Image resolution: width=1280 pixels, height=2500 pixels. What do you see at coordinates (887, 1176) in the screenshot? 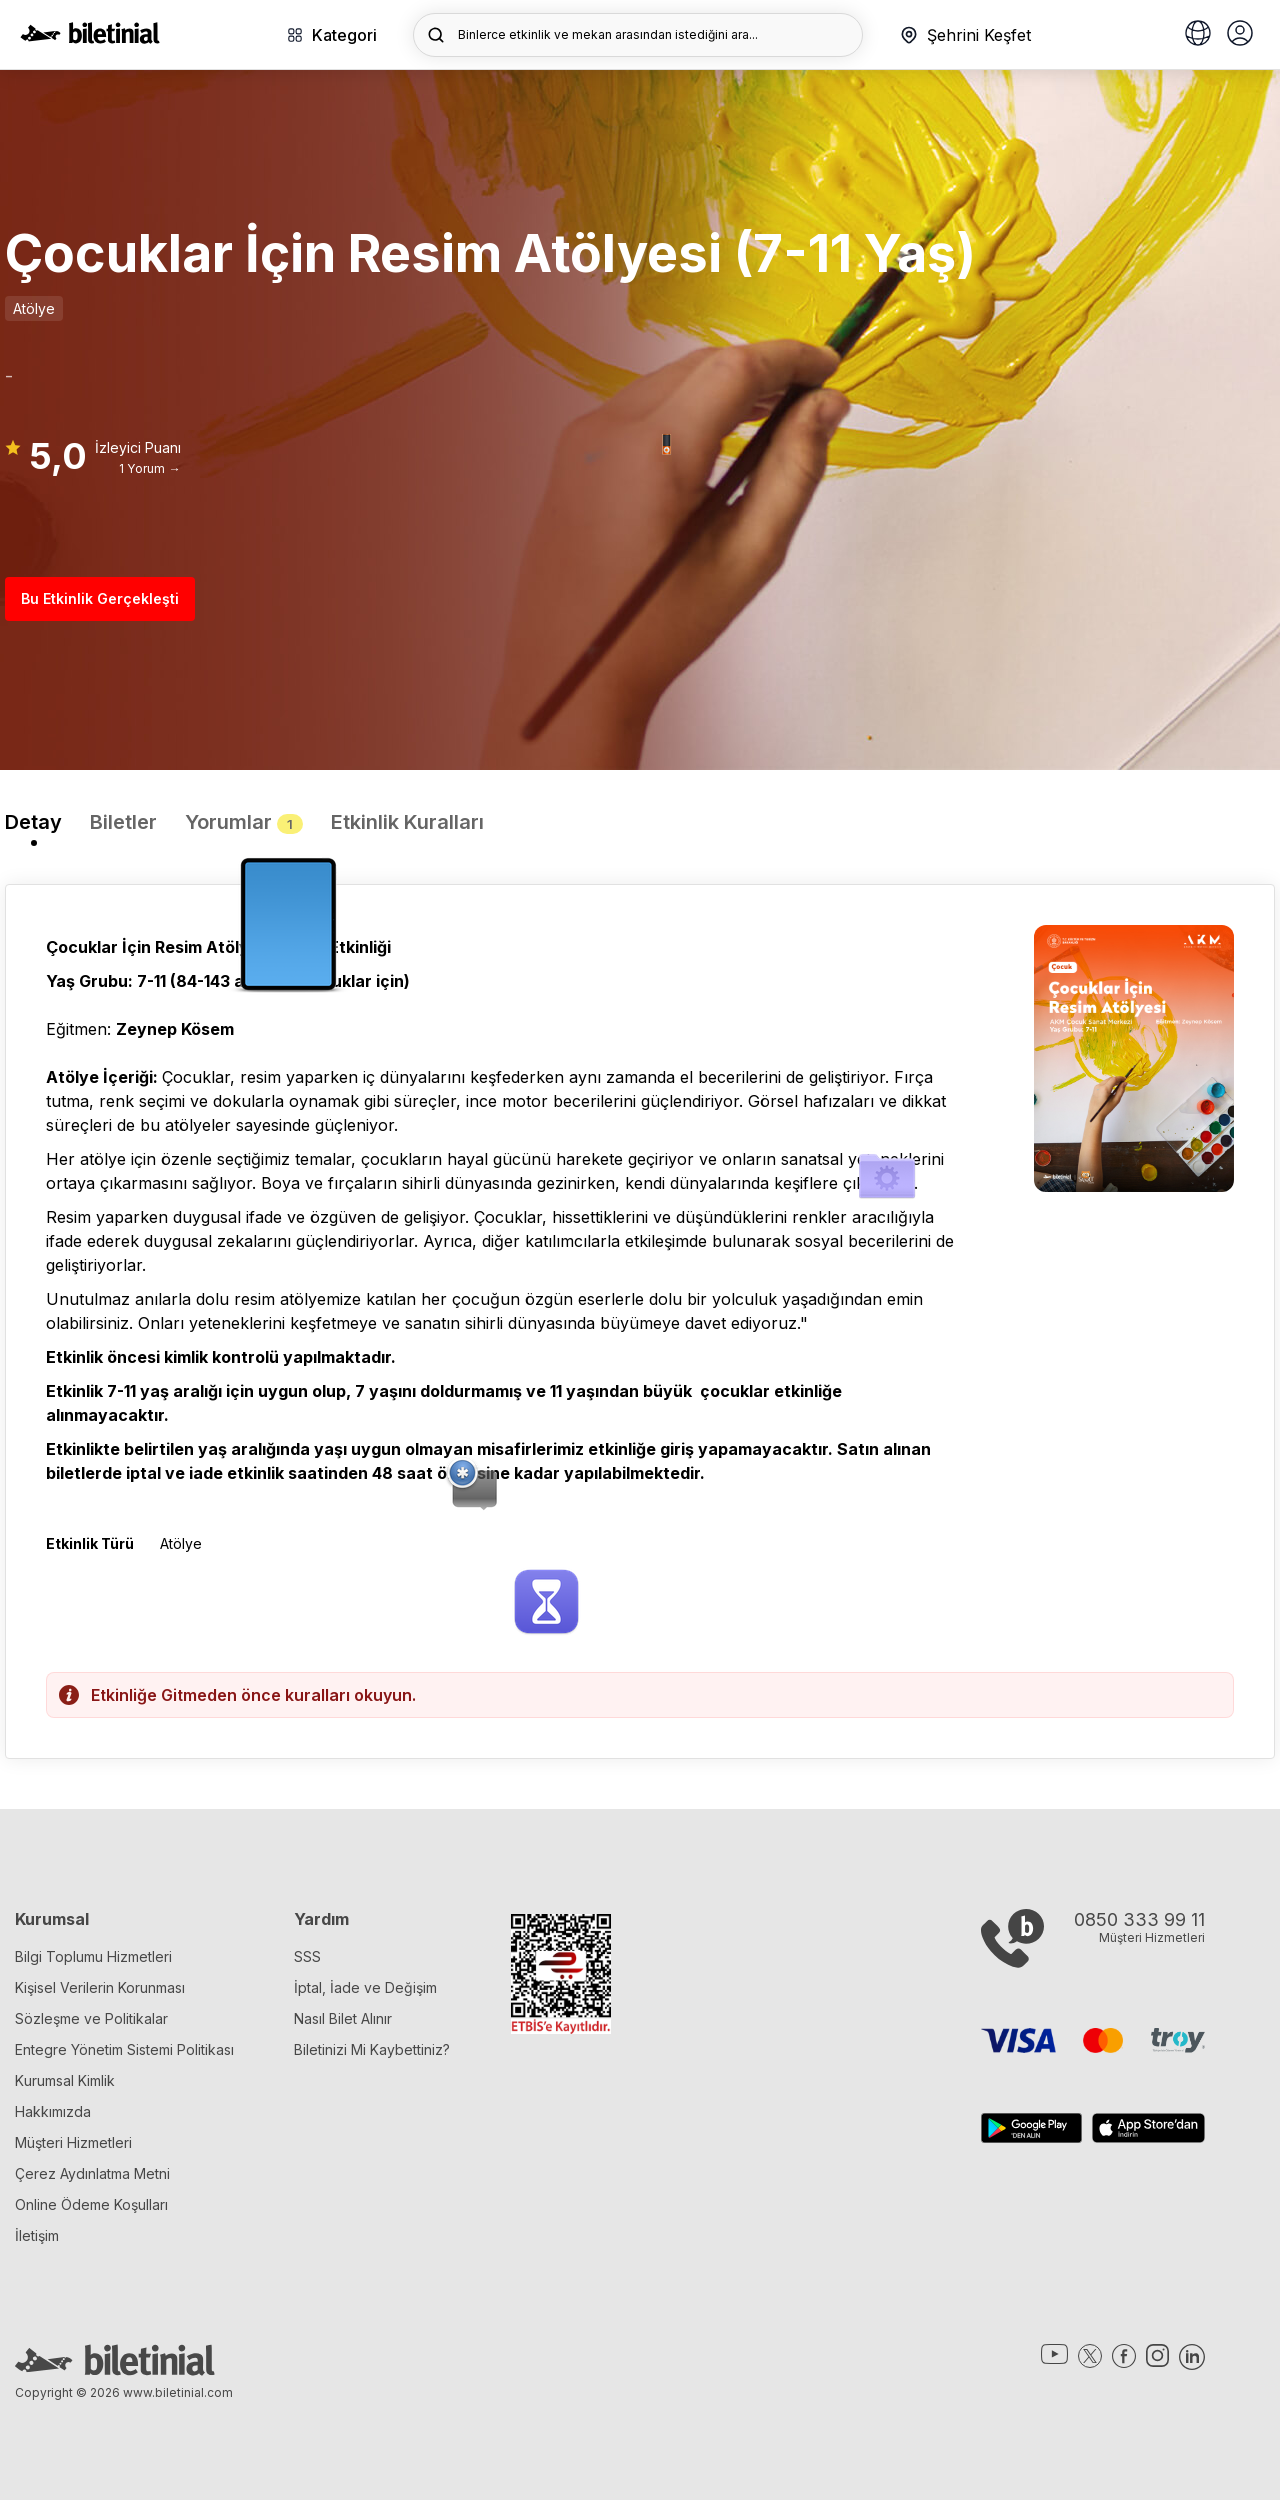
I see `open smart folder with automated sorting rules` at bounding box center [887, 1176].